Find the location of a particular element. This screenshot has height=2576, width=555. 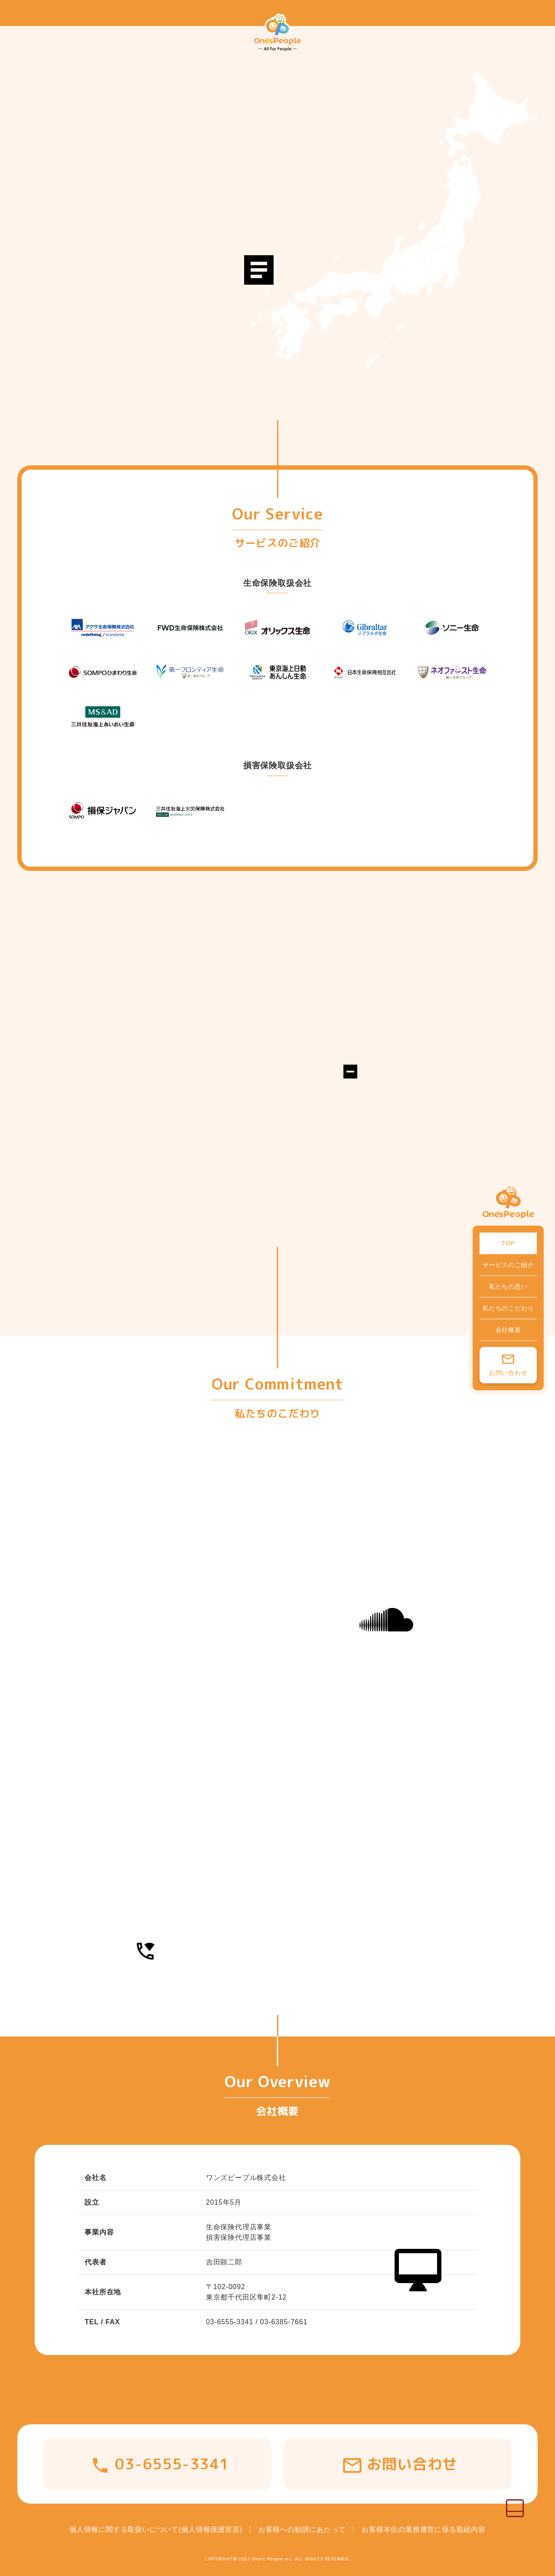

access desktop or computer settings is located at coordinates (418, 2270).